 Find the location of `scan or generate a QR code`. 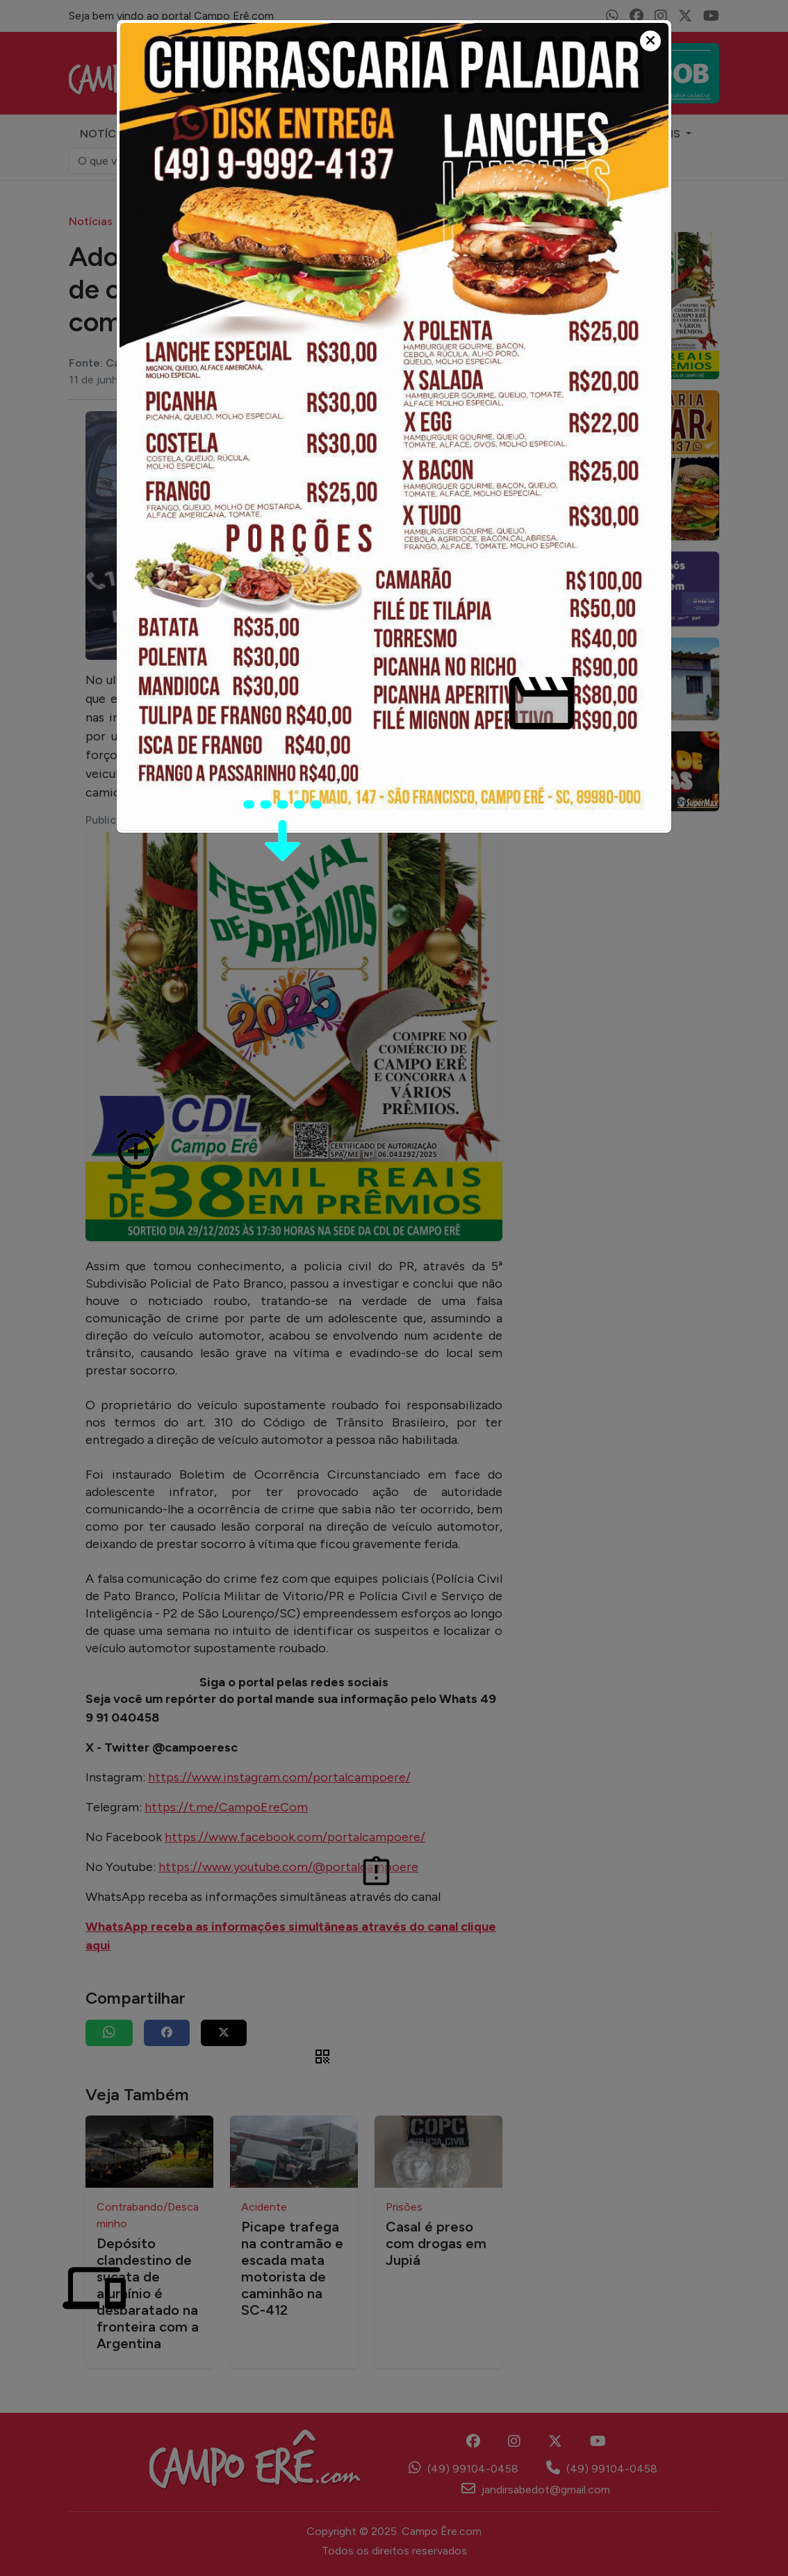

scan or generate a QR code is located at coordinates (322, 2056).